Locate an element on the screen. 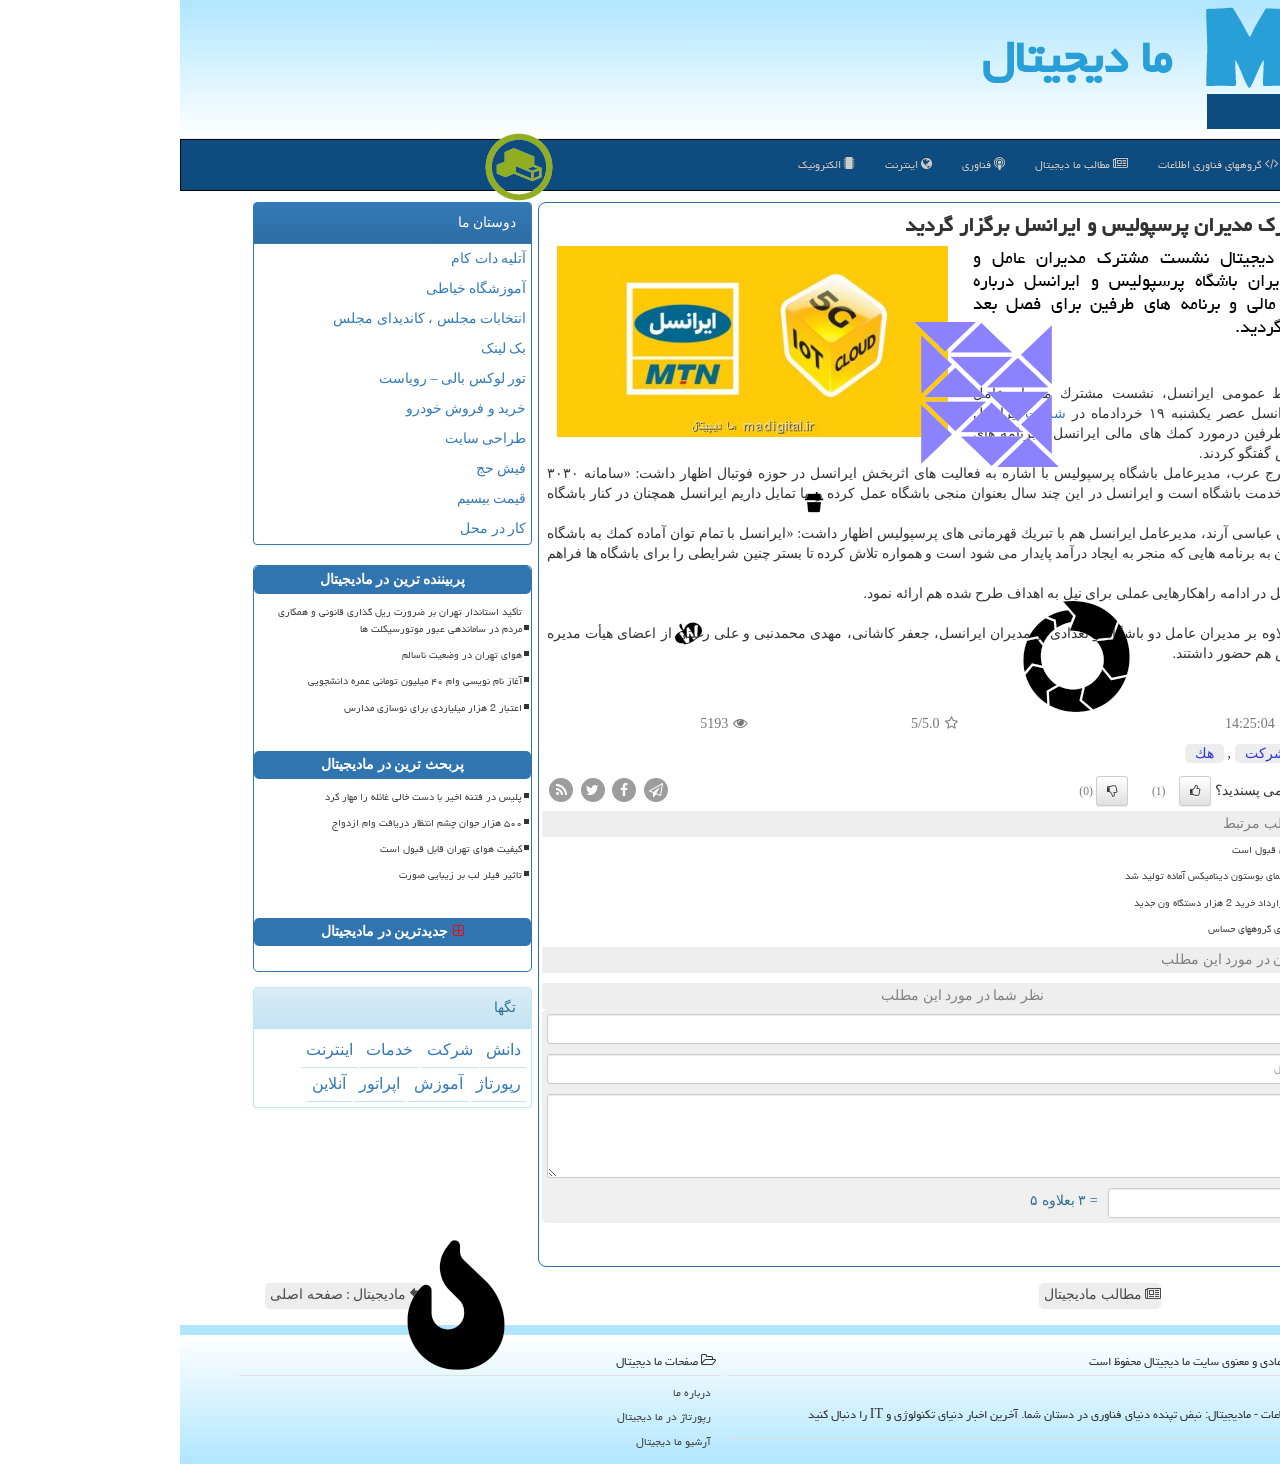 This screenshot has height=1464, width=1280. view food and drink options is located at coordinates (814, 503).